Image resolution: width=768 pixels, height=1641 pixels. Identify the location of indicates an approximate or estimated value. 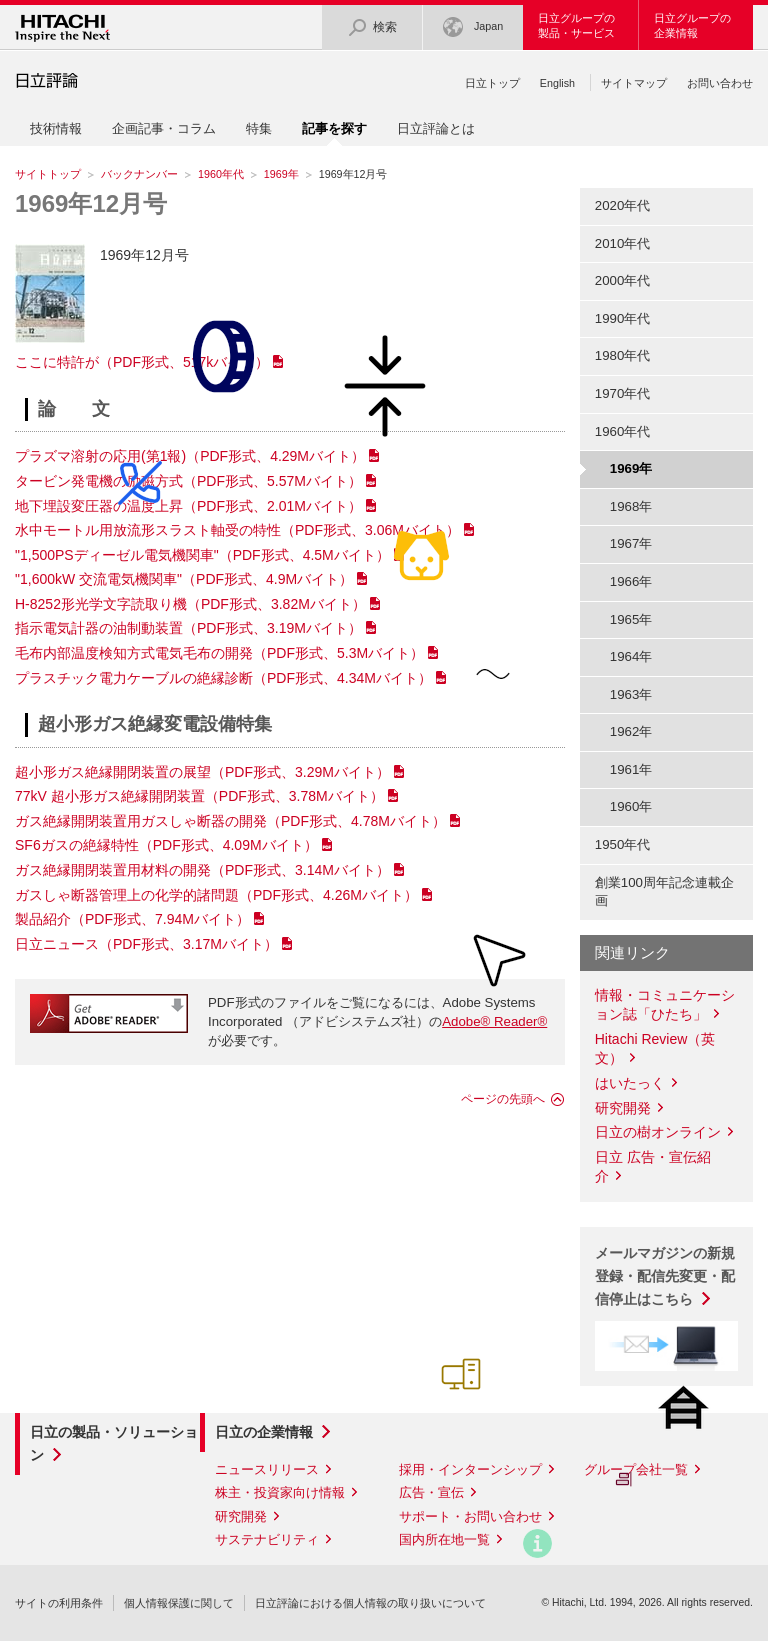
(493, 674).